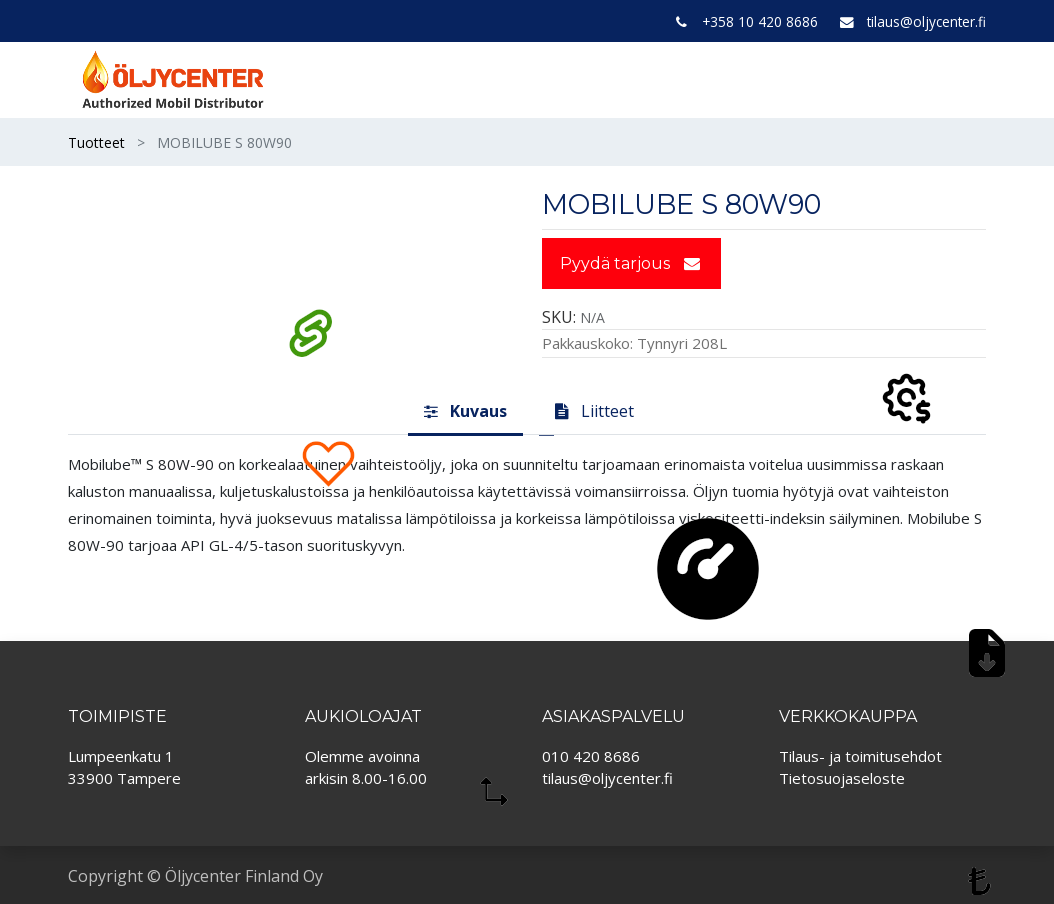 This screenshot has height=904, width=1054. Describe the element at coordinates (978, 881) in the screenshot. I see `indicates price or payment in turkish lira` at that location.